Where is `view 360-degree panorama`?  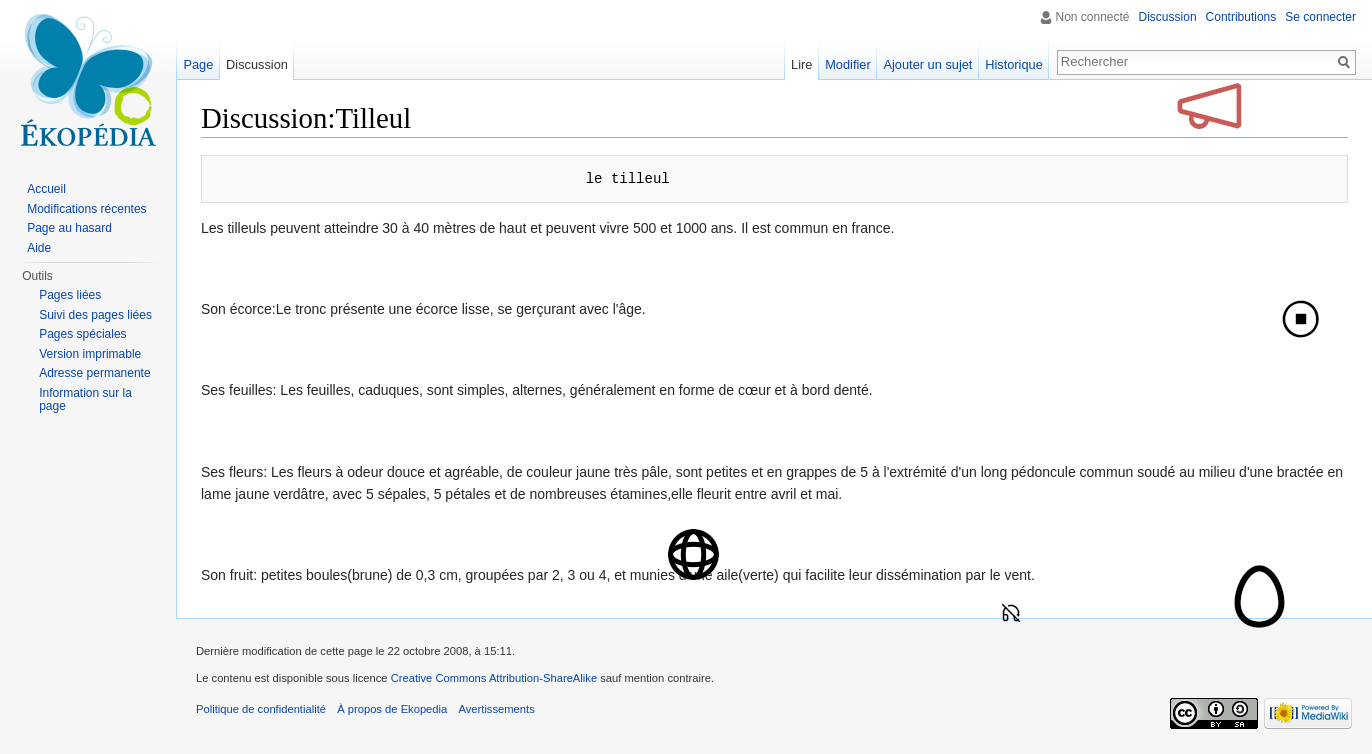
view 360-degree panorama is located at coordinates (693, 554).